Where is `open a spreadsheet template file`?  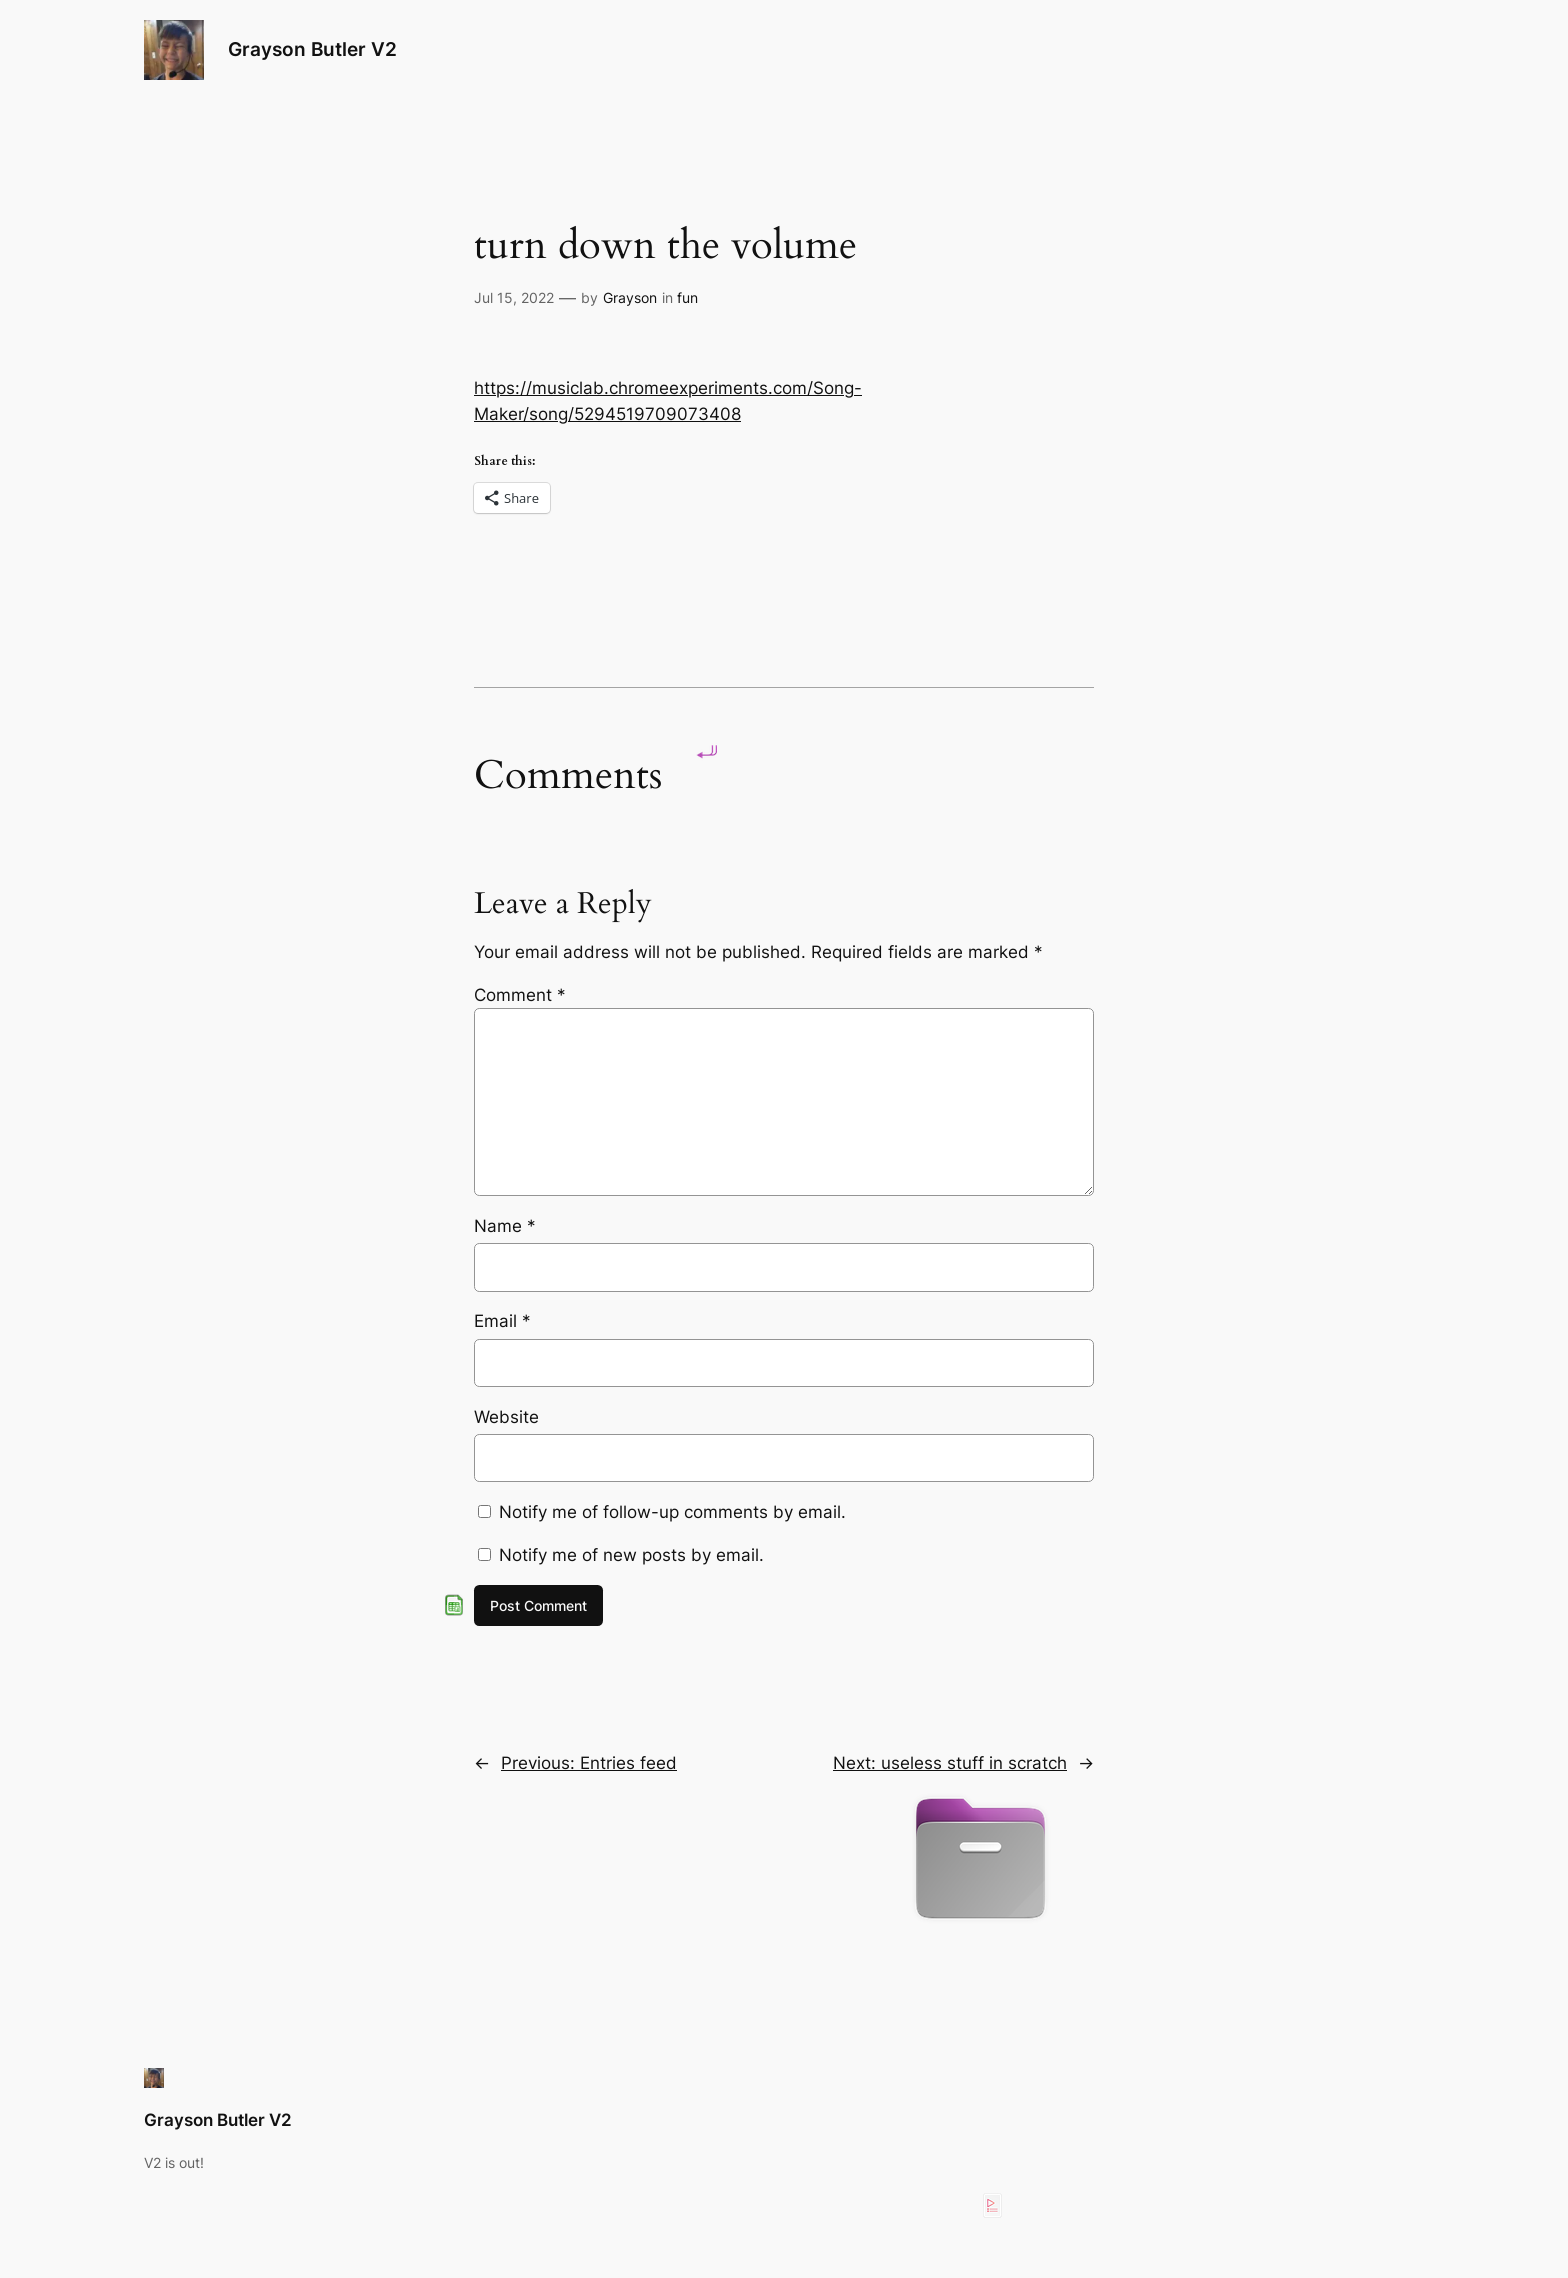
open a spreadsheet template file is located at coordinates (454, 1605).